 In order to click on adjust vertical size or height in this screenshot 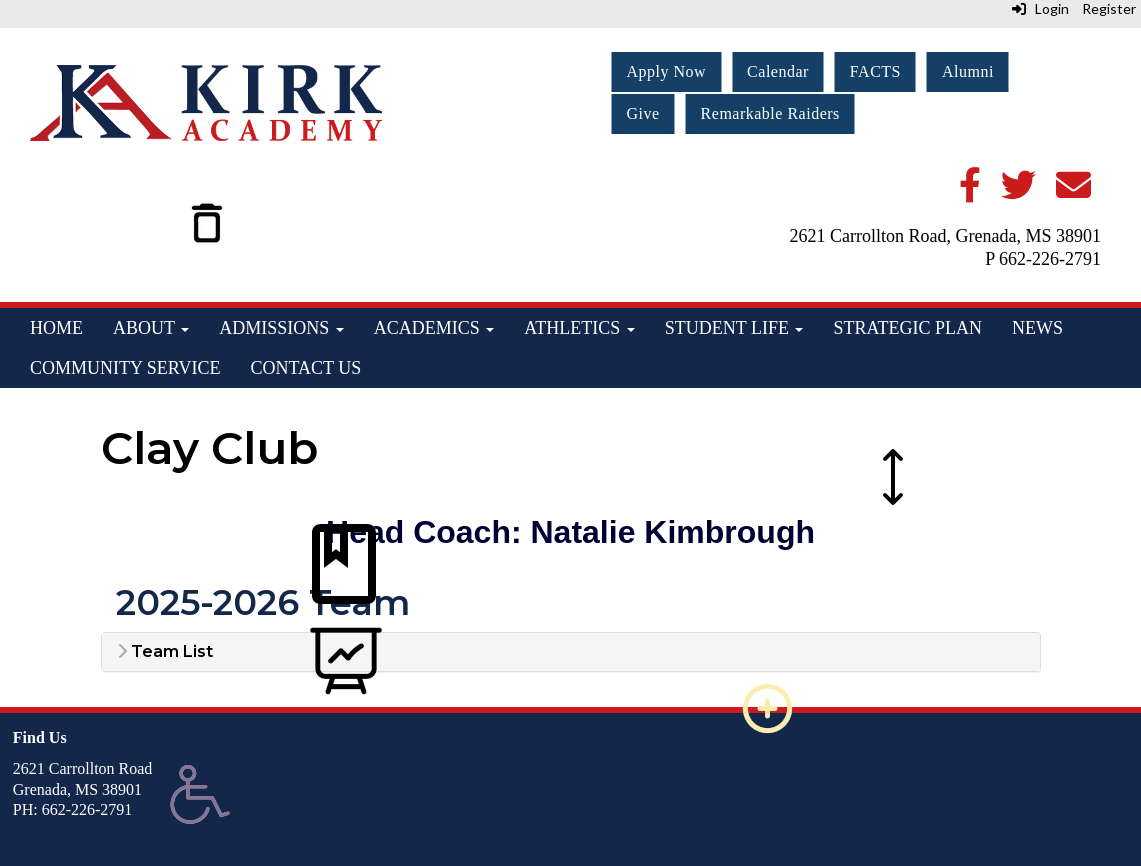, I will do `click(893, 477)`.